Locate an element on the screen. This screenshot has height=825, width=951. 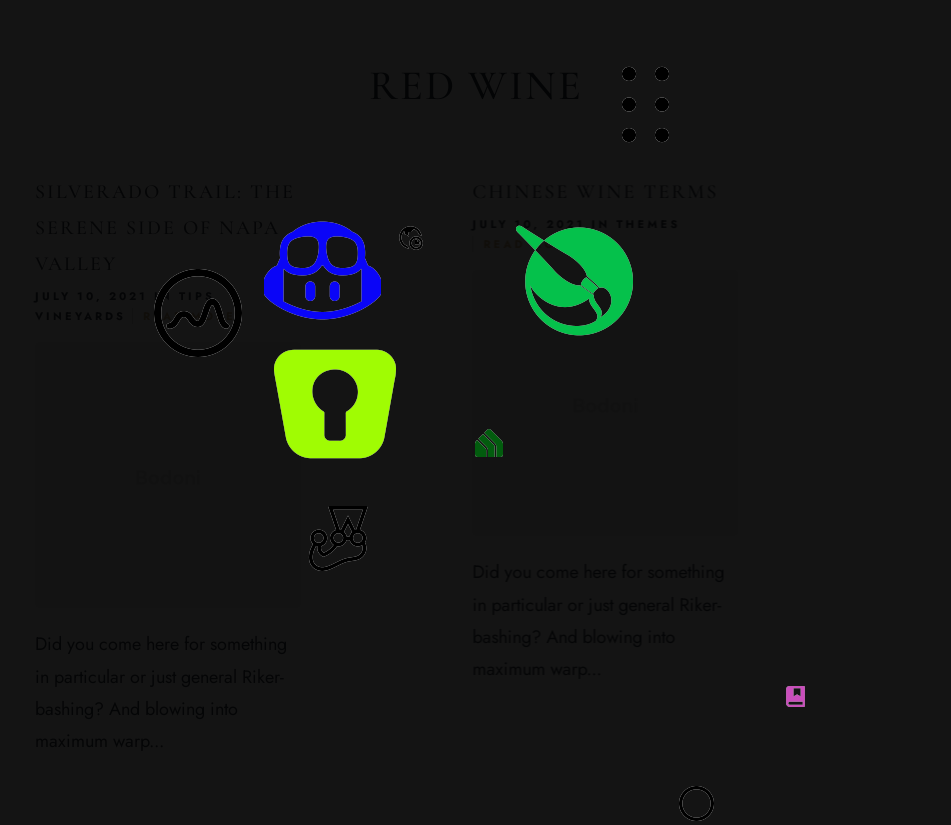
jest testing framework logo is located at coordinates (338, 538).